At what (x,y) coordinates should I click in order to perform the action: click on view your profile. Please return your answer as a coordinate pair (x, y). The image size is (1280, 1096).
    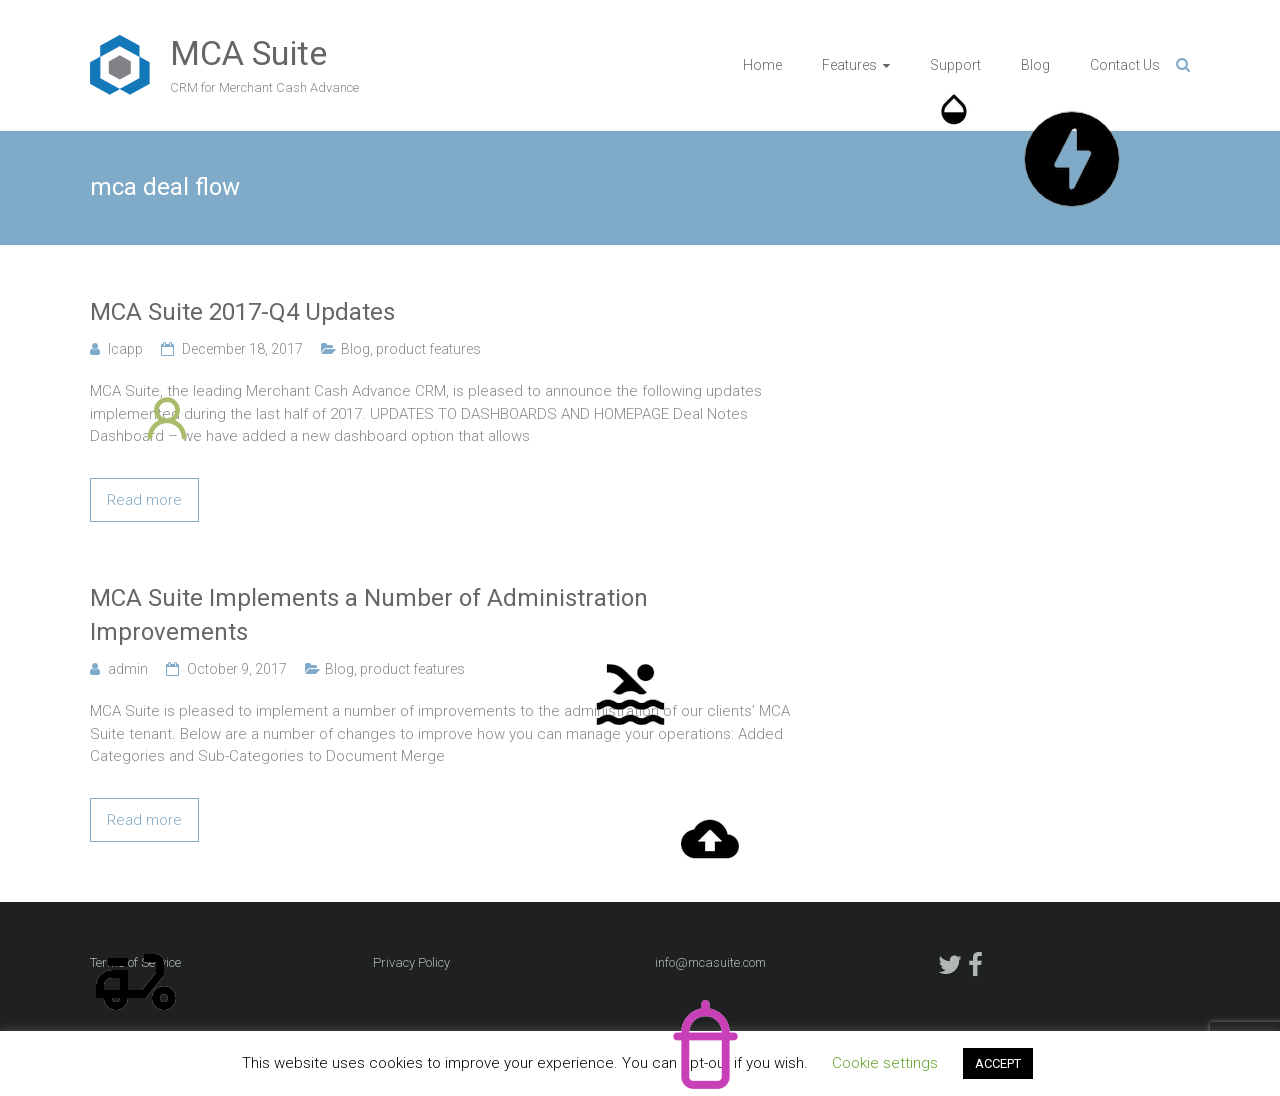
    Looking at the image, I should click on (167, 420).